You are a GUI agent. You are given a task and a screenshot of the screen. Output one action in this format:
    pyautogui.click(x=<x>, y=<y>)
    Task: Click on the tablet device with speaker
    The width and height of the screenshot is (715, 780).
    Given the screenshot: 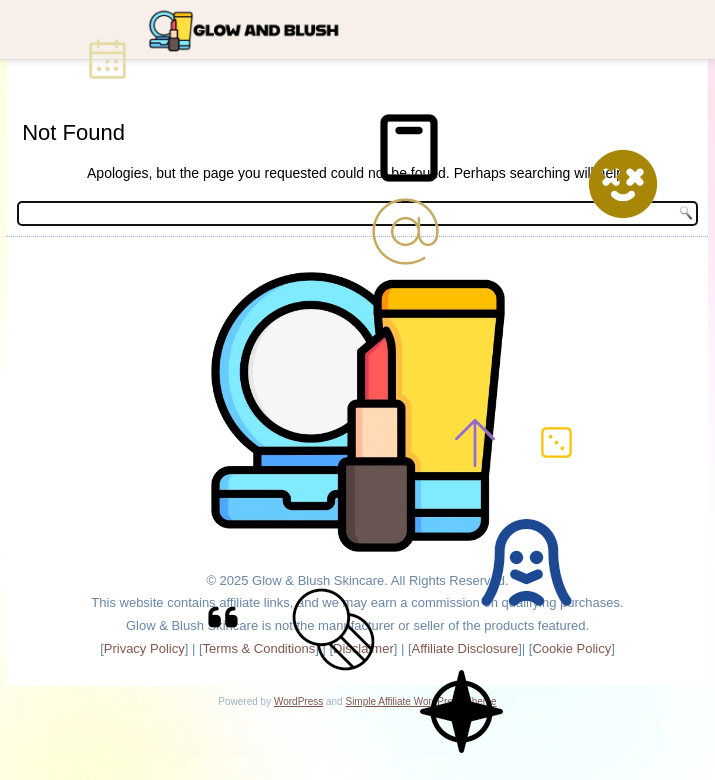 What is the action you would take?
    pyautogui.click(x=409, y=148)
    